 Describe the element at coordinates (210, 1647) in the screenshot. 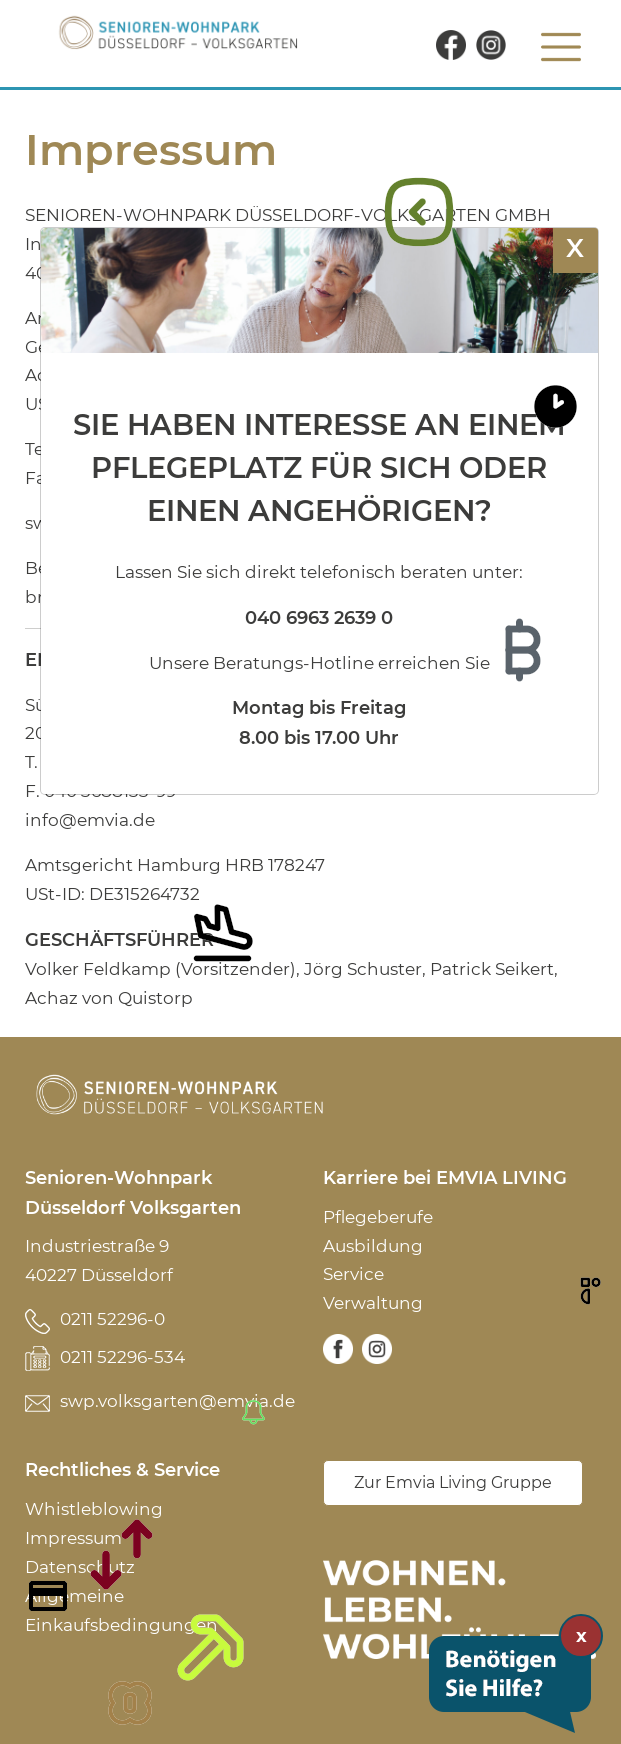

I see `select or pick an item from a list` at that location.